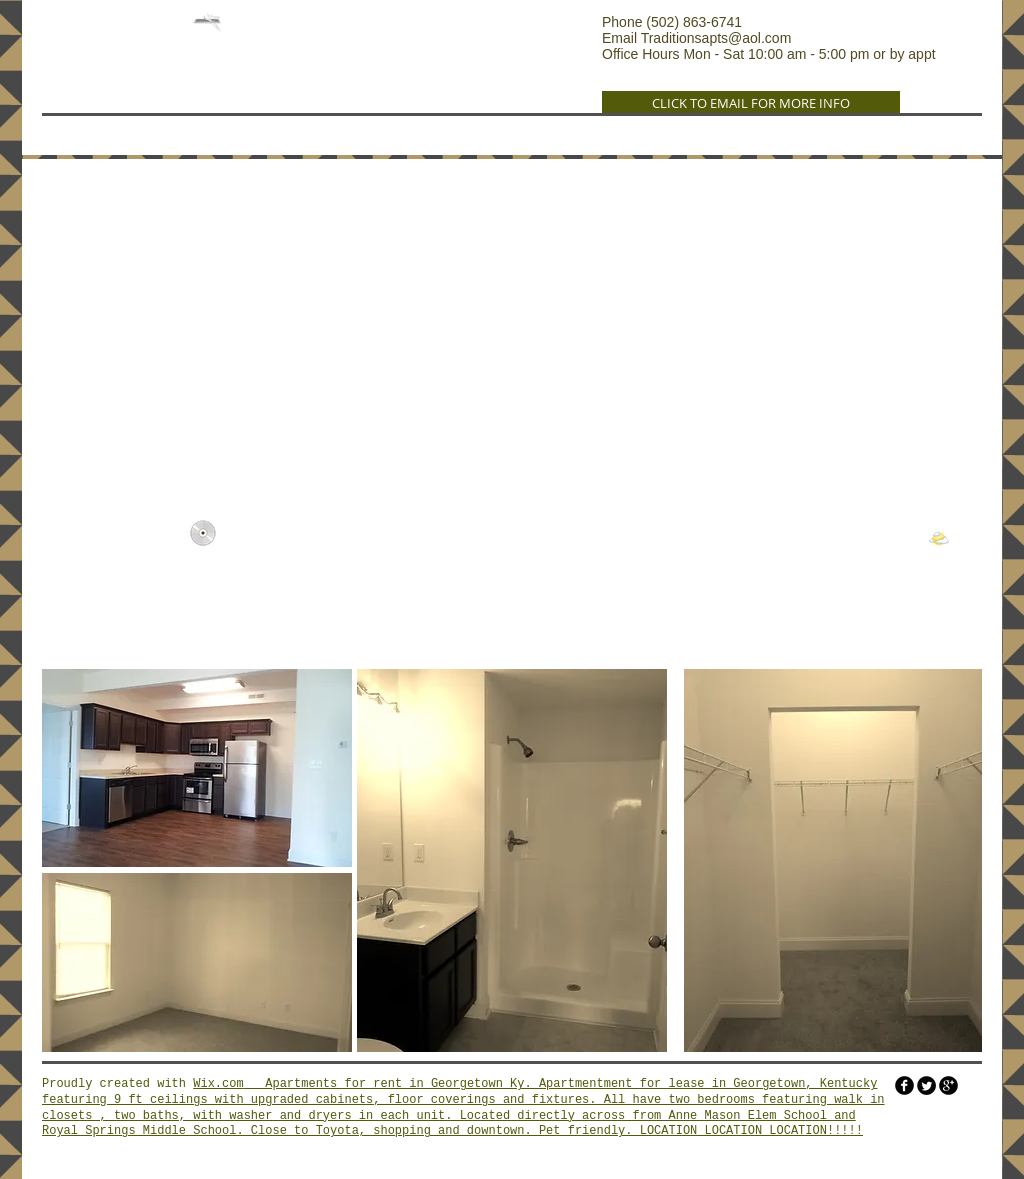  I want to click on indicates a rewritable CD-RW disc, so click(203, 533).